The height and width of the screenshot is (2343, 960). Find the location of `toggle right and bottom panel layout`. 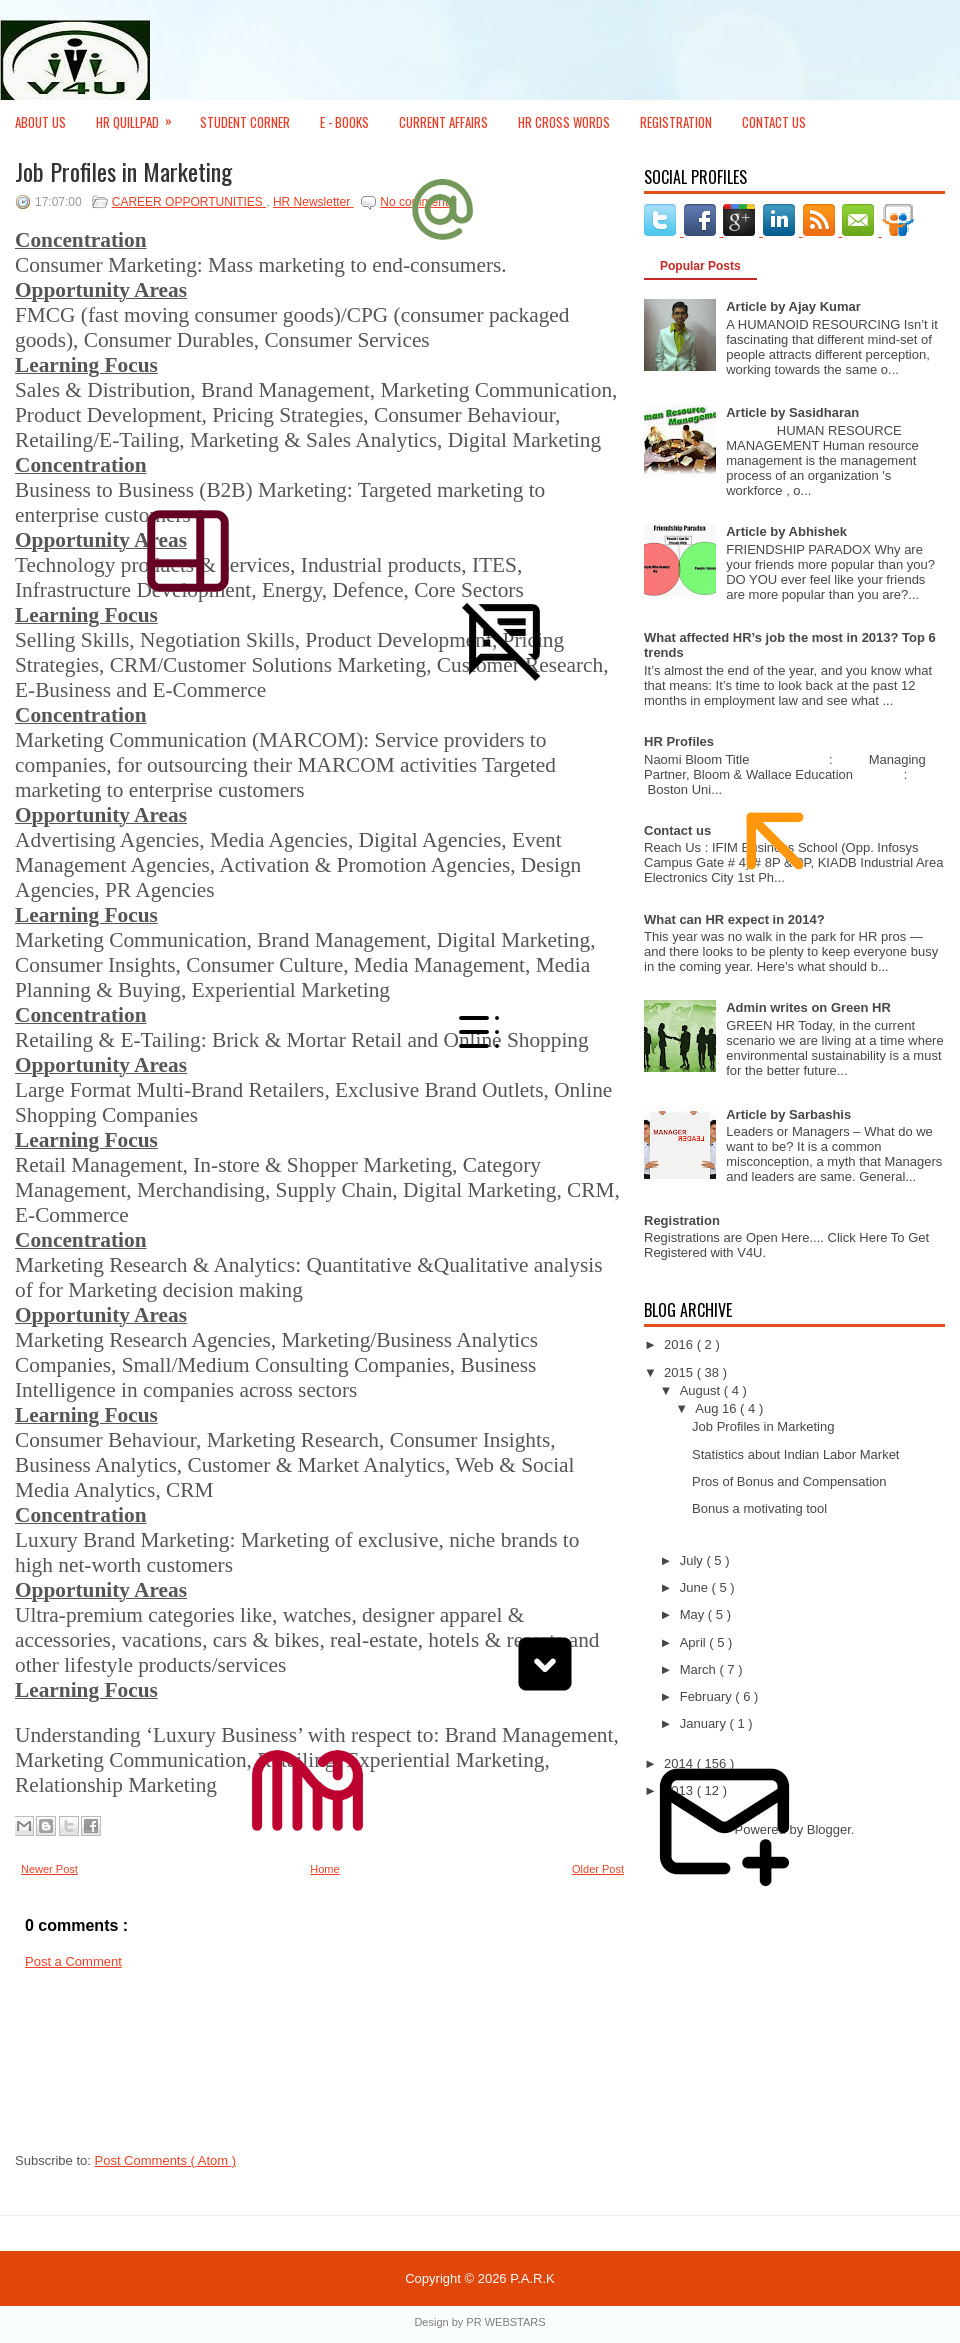

toggle right and bottom panel layout is located at coordinates (188, 551).